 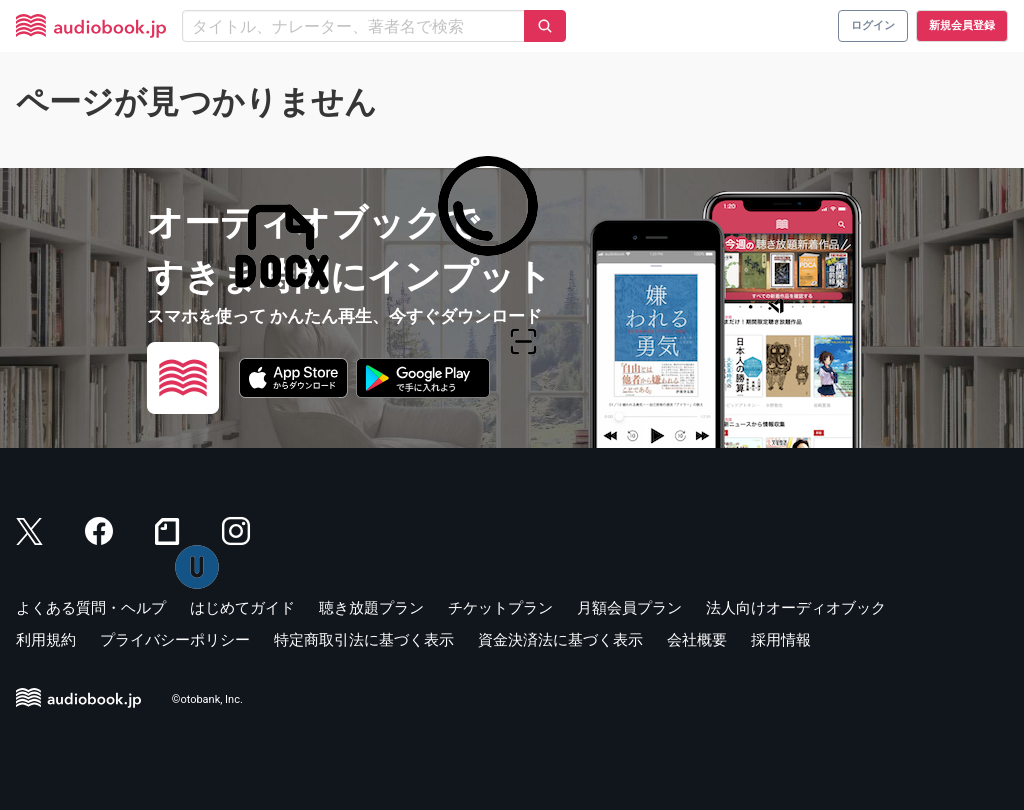 I want to click on open visual studio code insiders, so click(x=776, y=306).